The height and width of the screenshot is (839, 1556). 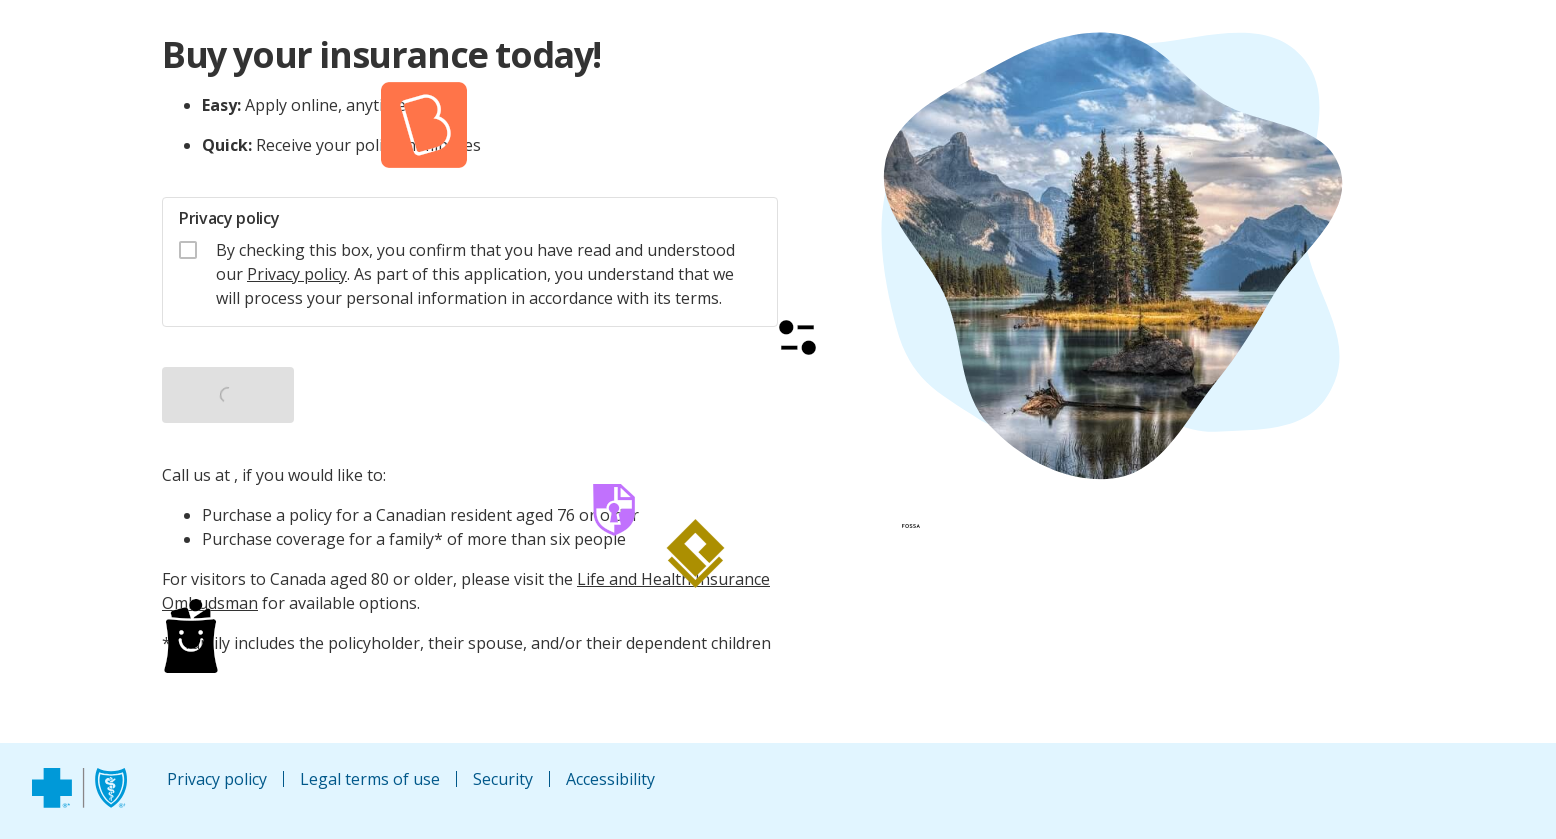 I want to click on open the BYJU'S learning app, so click(x=424, y=125).